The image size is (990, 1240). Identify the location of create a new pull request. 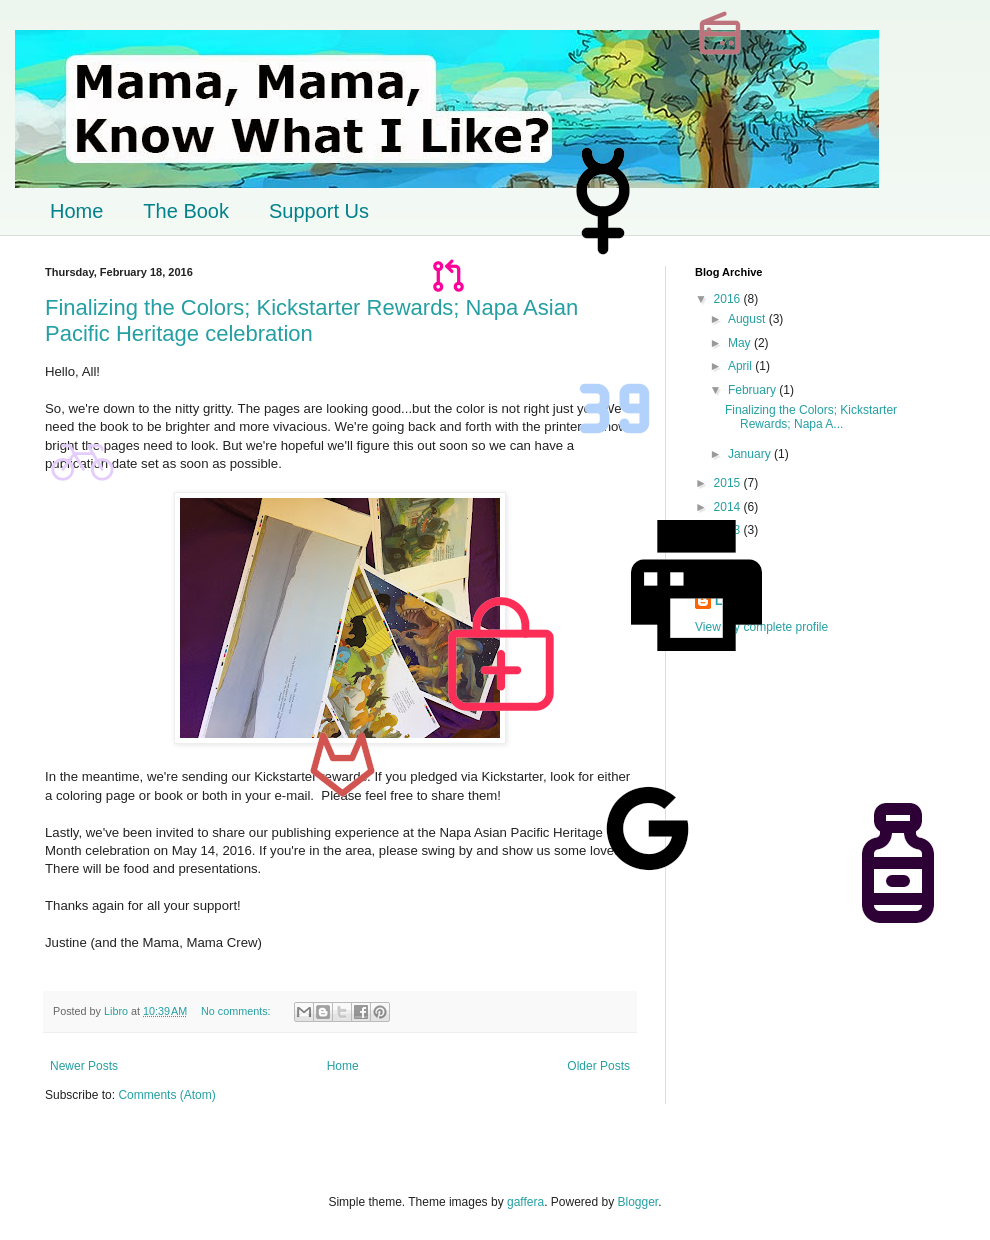
(448, 276).